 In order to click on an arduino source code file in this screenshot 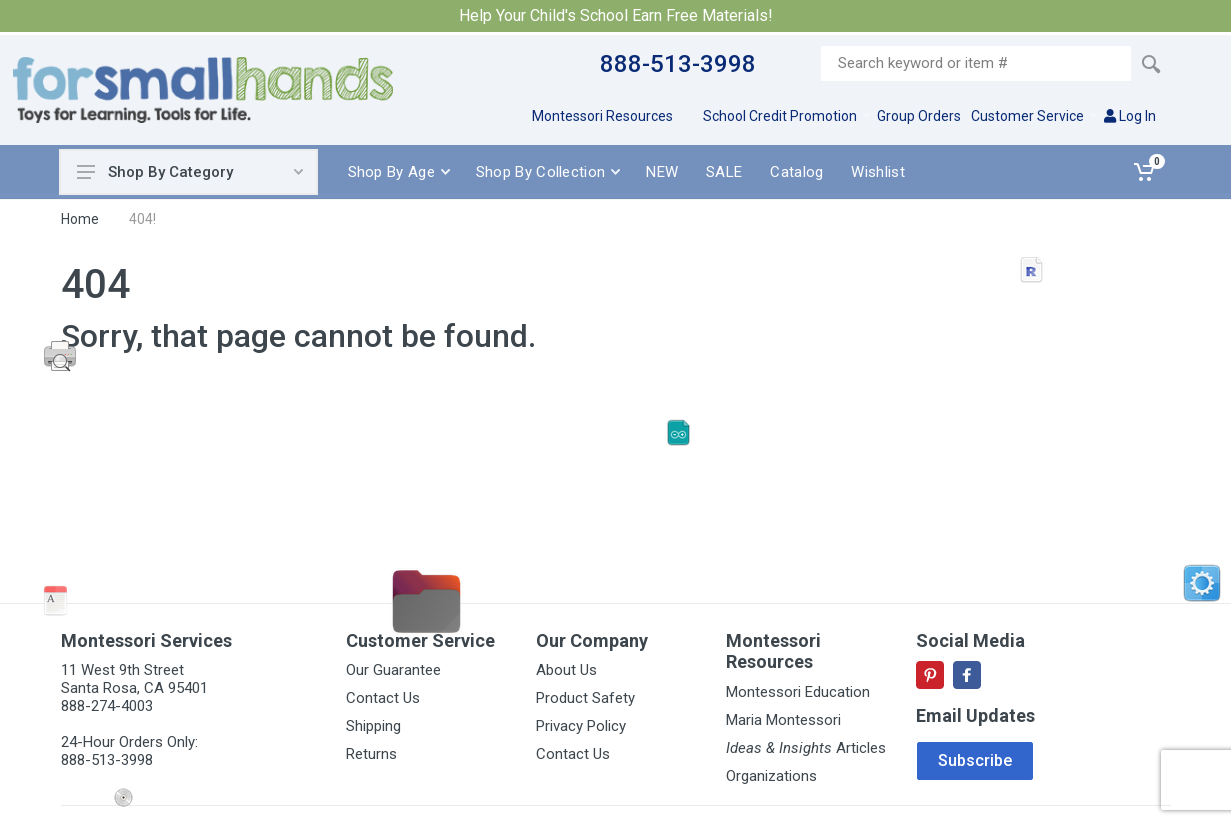, I will do `click(678, 432)`.